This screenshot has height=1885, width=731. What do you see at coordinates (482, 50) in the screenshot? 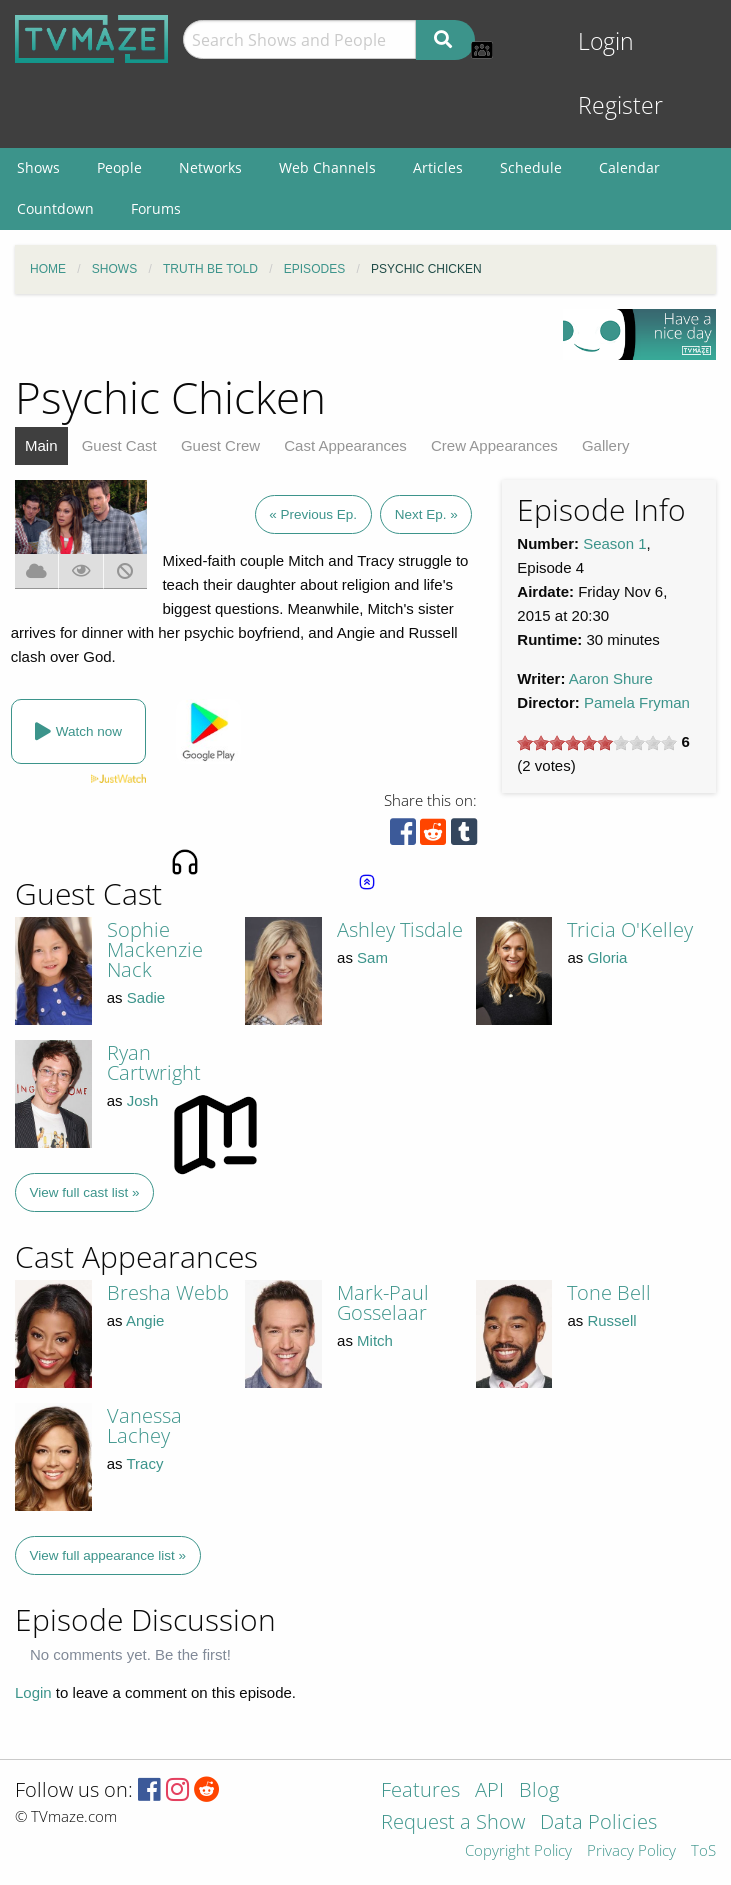
I see `view team or group members` at bounding box center [482, 50].